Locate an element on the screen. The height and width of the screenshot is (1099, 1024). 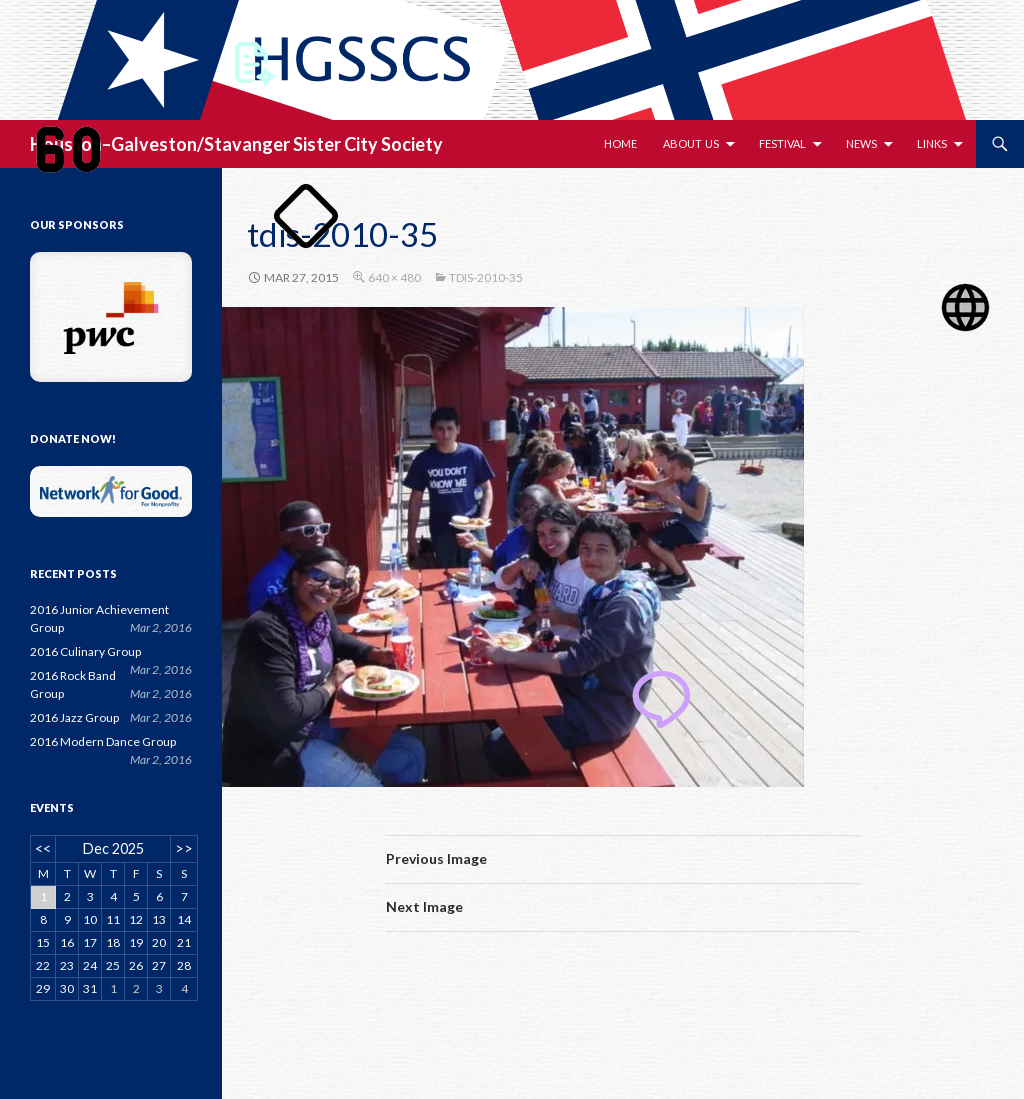
change language or region settings is located at coordinates (965, 307).